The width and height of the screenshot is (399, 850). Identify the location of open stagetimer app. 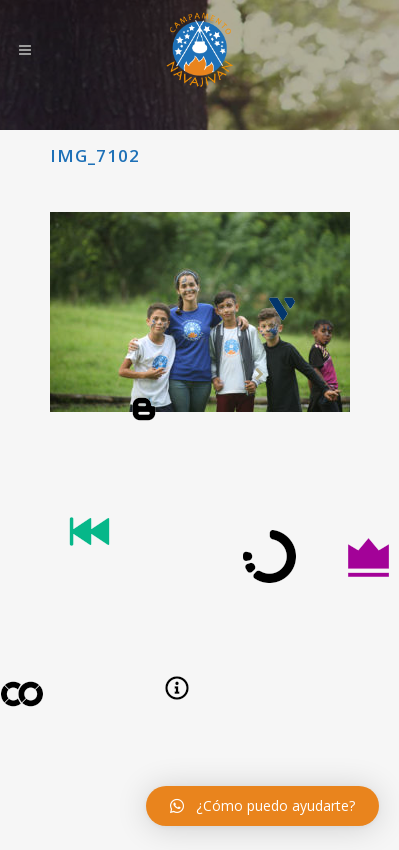
(269, 556).